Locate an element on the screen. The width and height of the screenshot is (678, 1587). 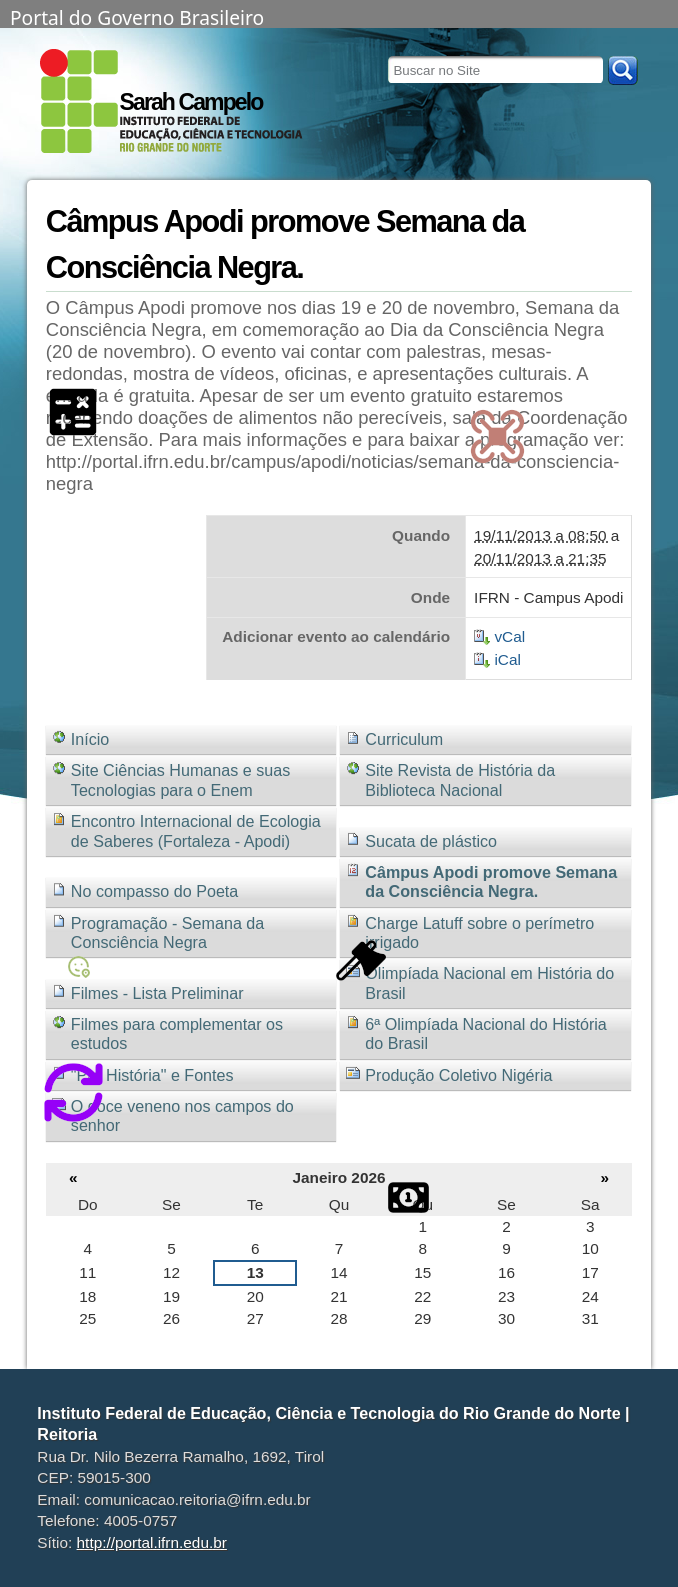
access drone controls is located at coordinates (497, 436).